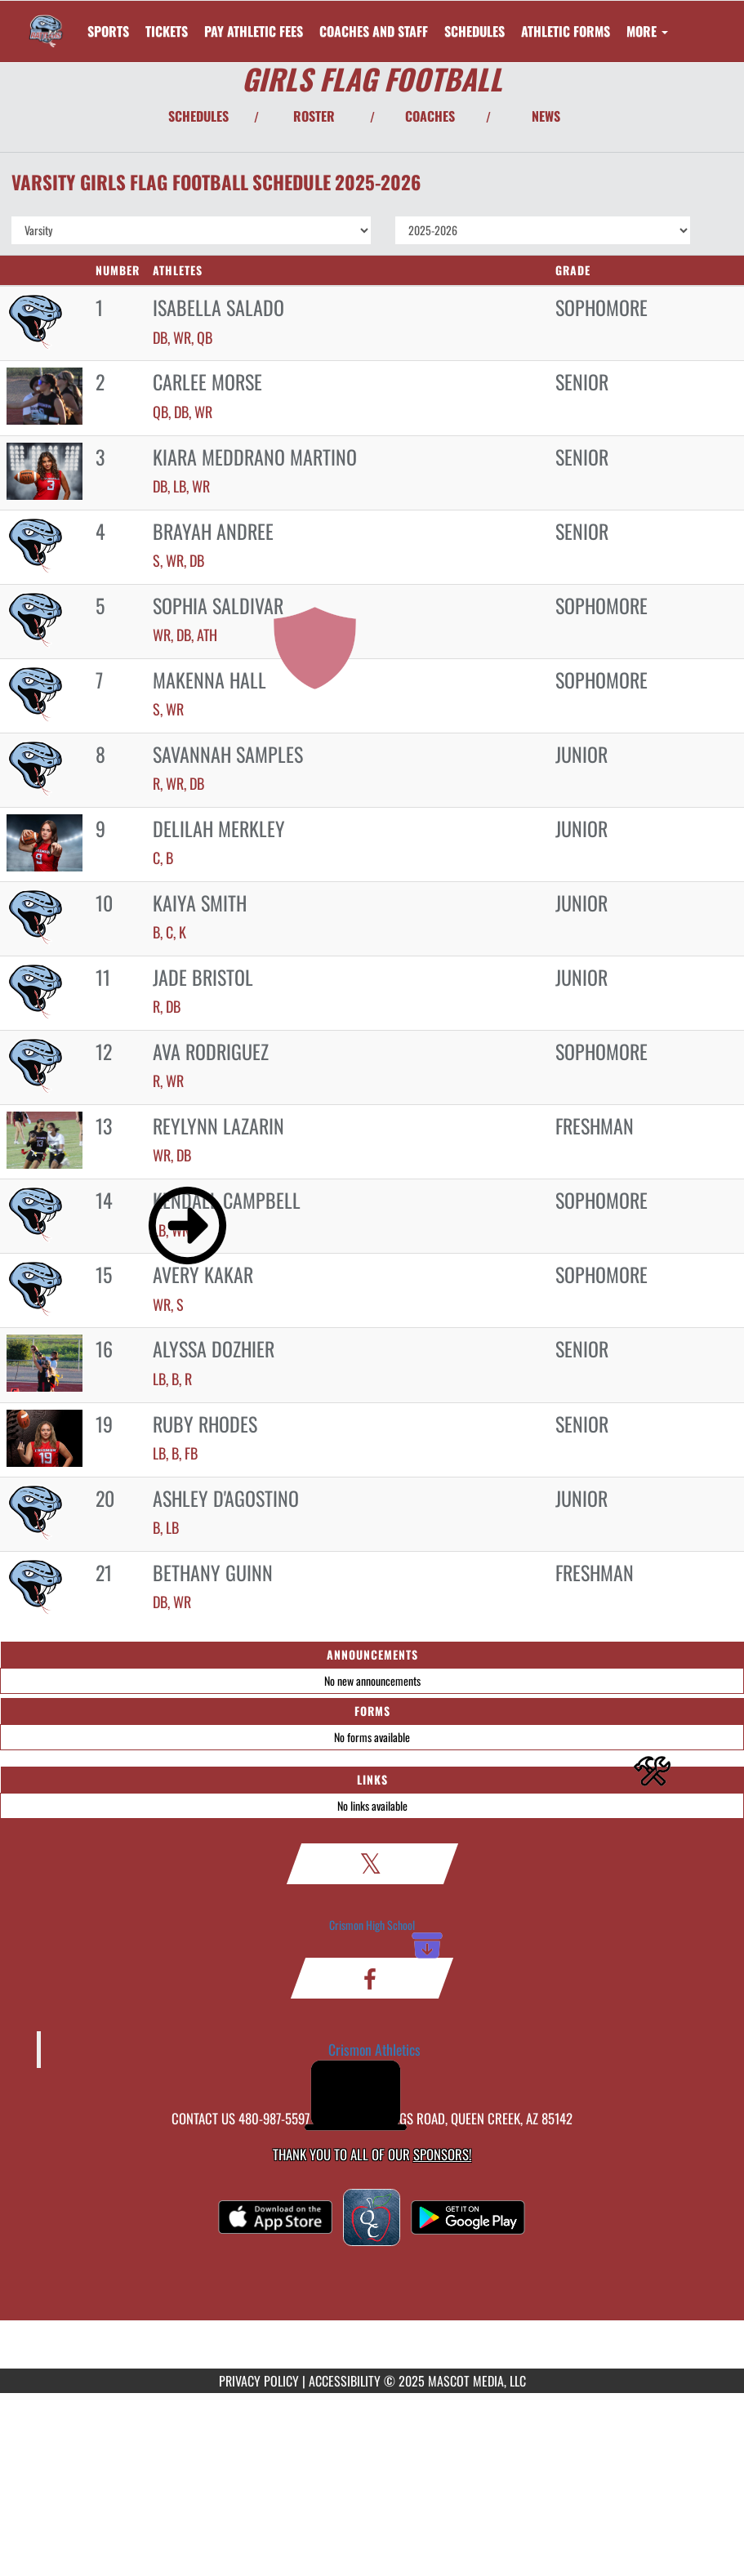 This screenshot has width=744, height=2576. Describe the element at coordinates (652, 1771) in the screenshot. I see `access settings or configuration options` at that location.